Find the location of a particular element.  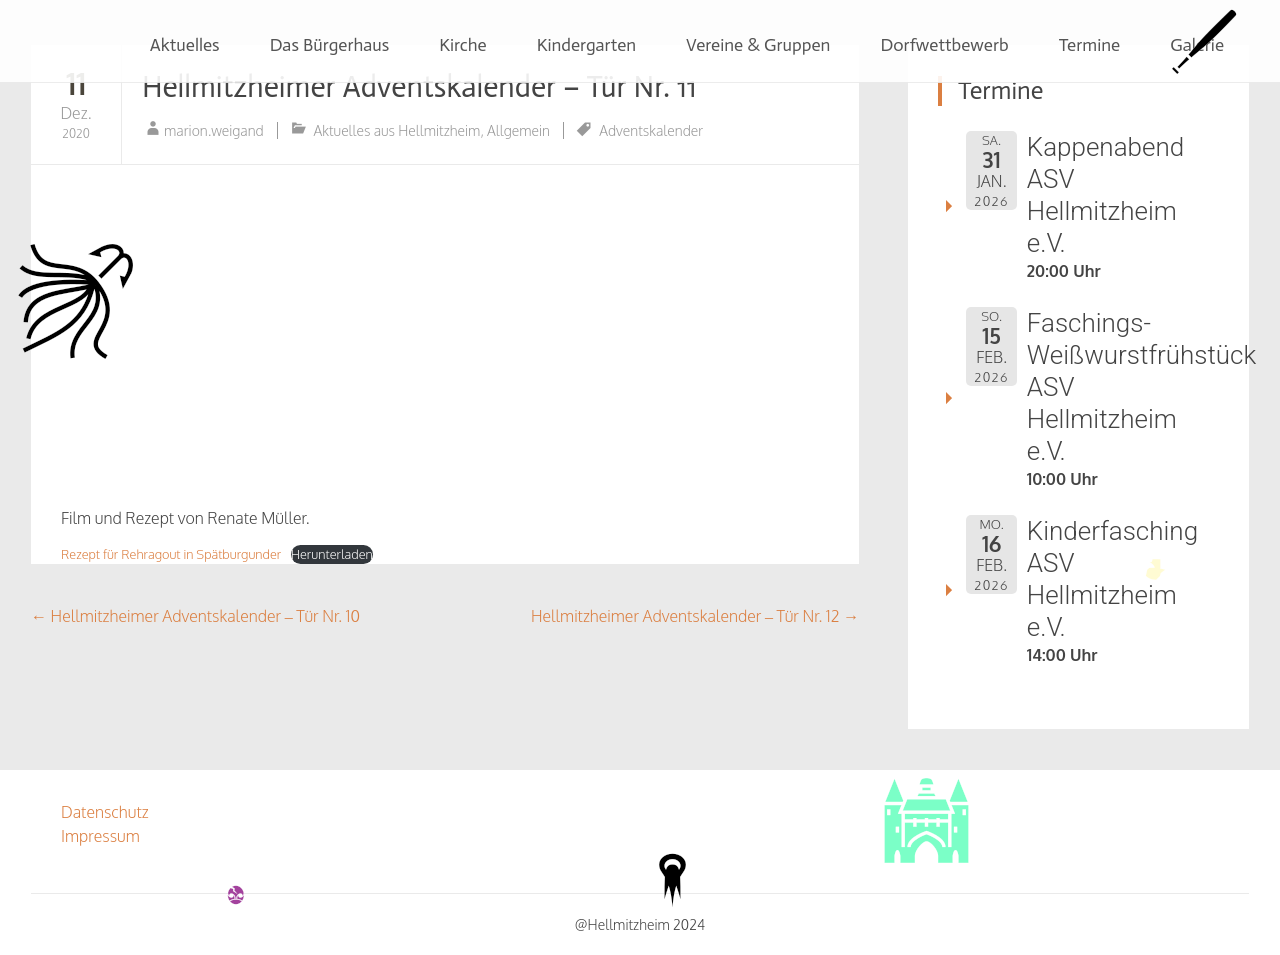

fishing lure or jig equipment icon is located at coordinates (76, 300).